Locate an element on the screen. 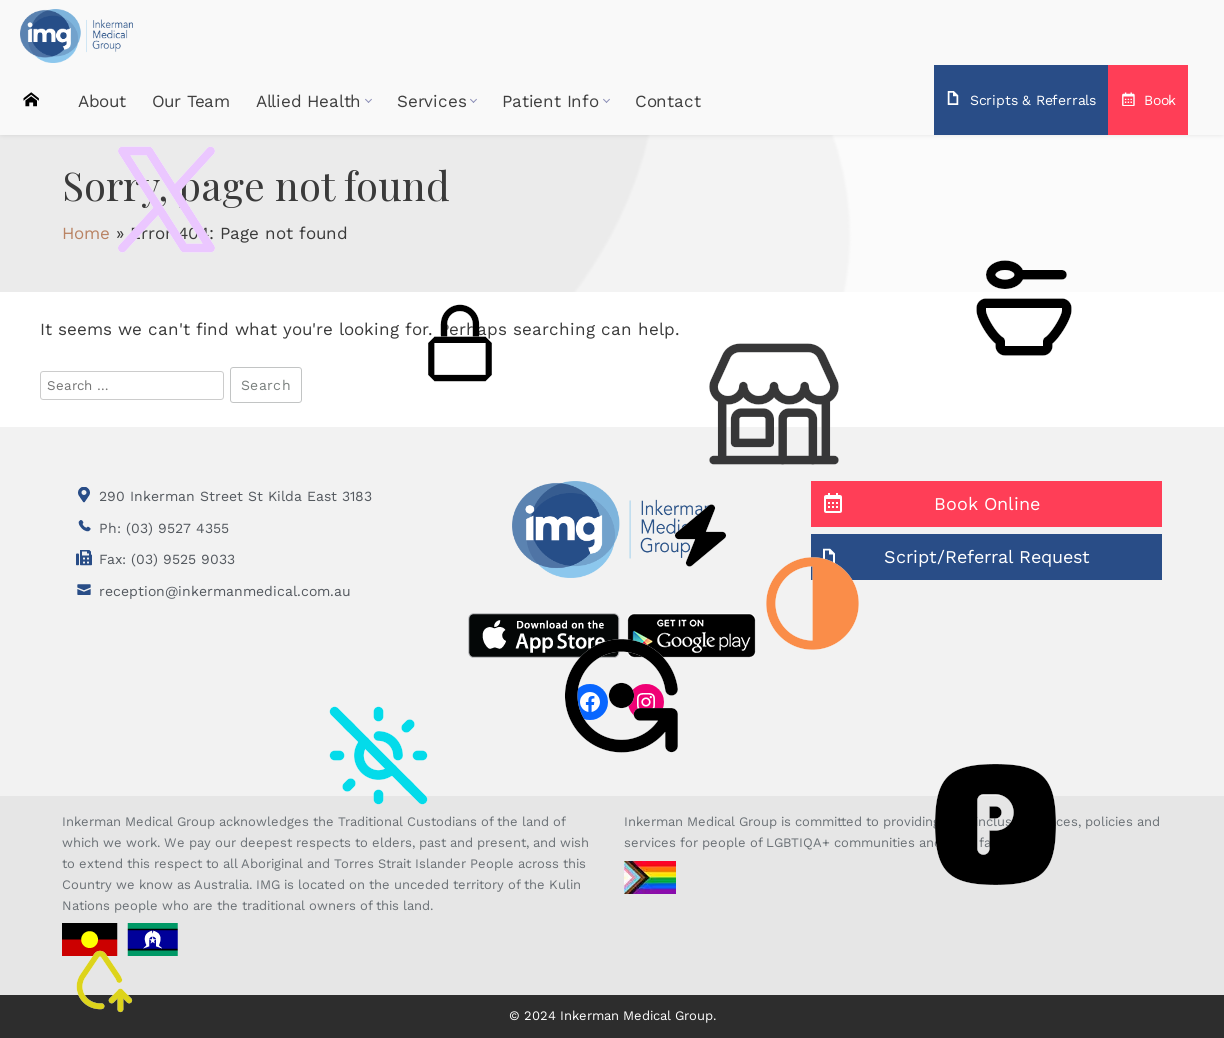 This screenshot has height=1038, width=1224. increase water or liquid level is located at coordinates (100, 980).